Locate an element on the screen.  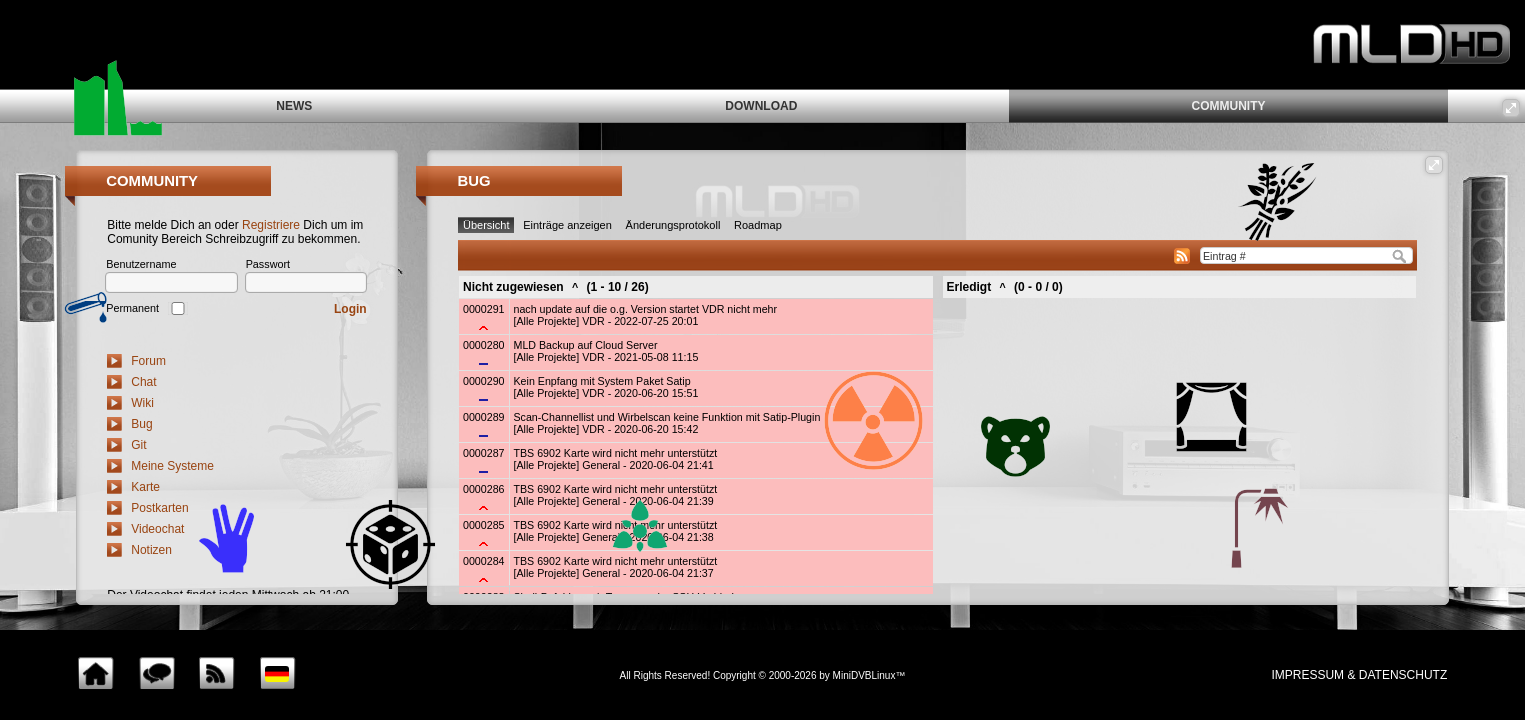
represents a hive mind or collective intelligence feature is located at coordinates (640, 526).